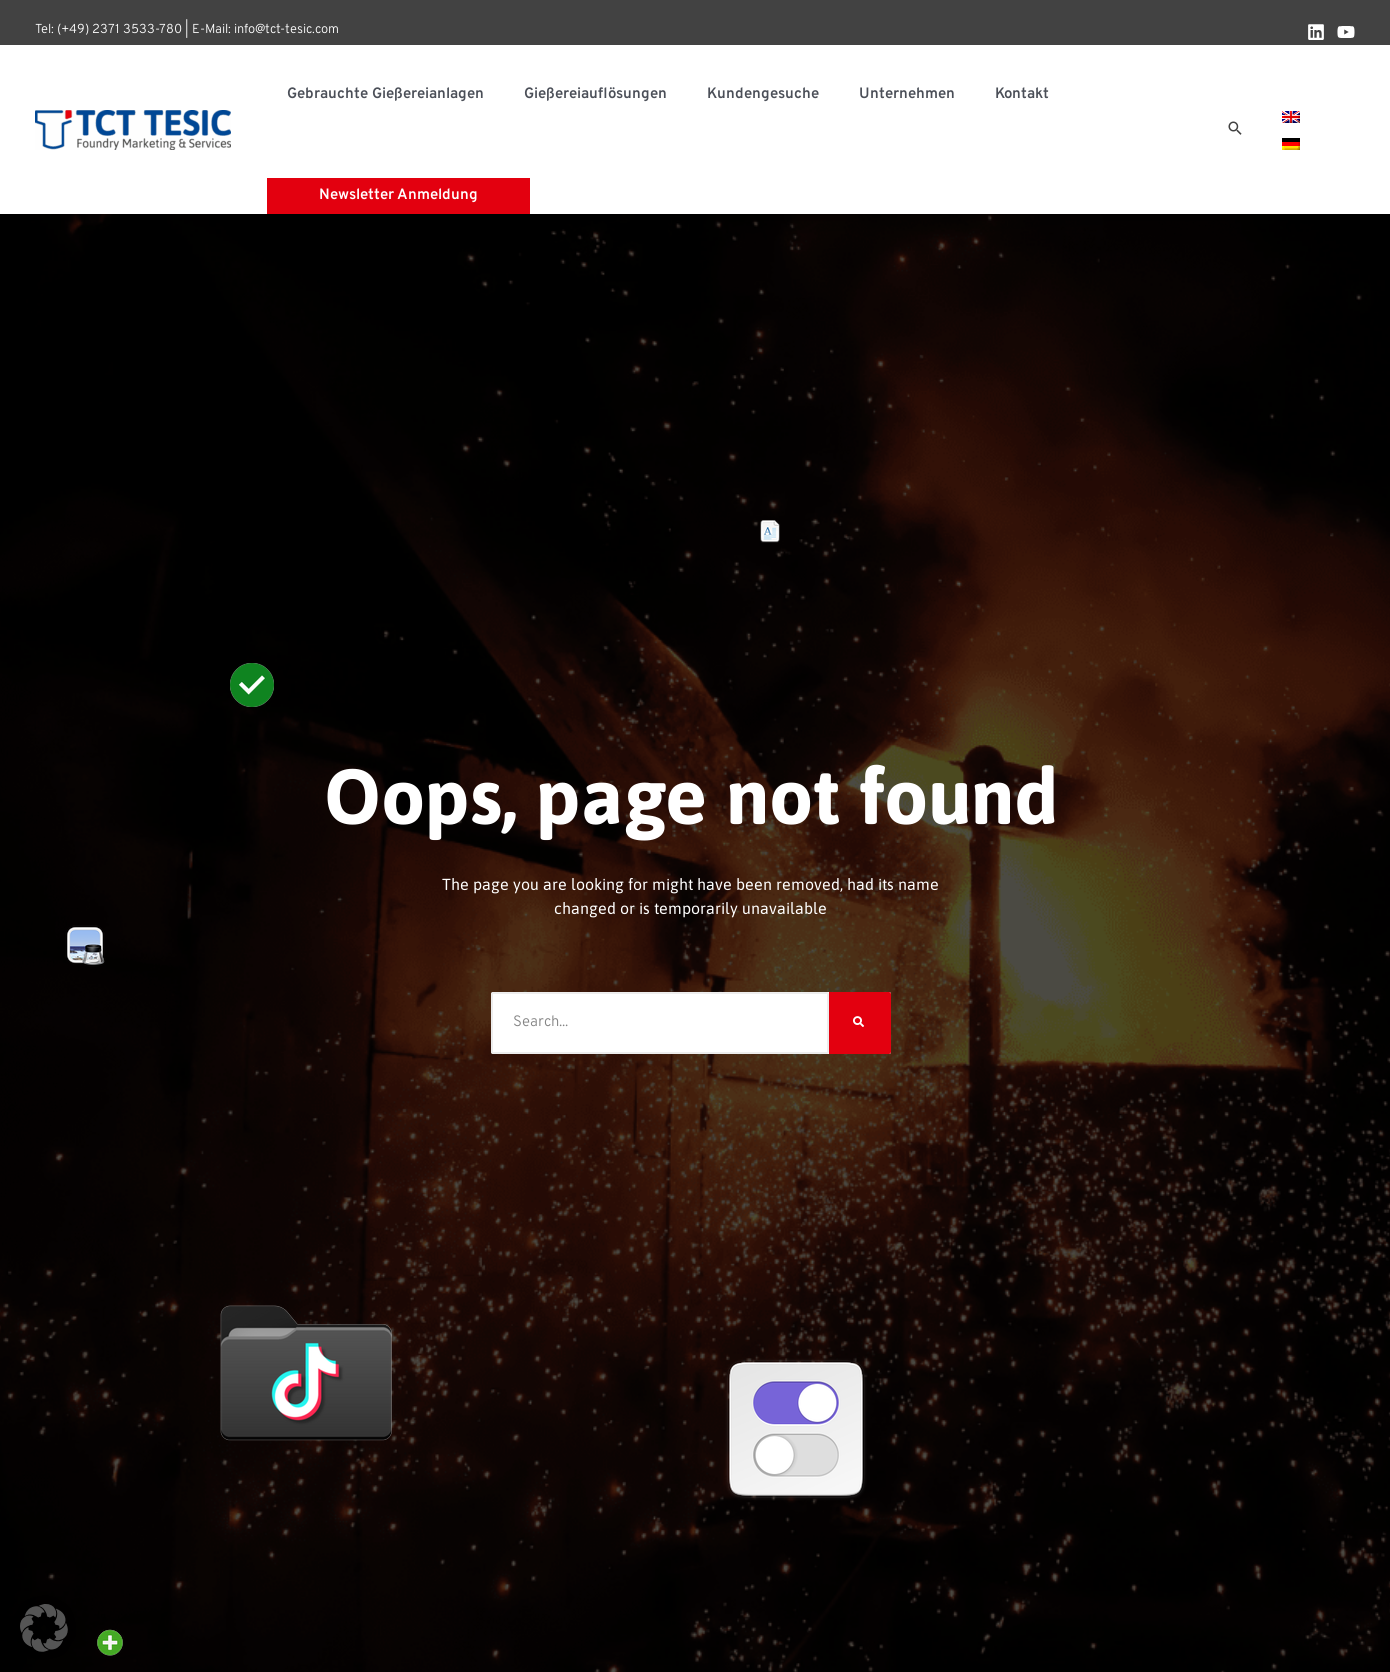 This screenshot has width=1390, height=1672. What do you see at coordinates (85, 945) in the screenshot?
I see `open preview app to view images and PDFs` at bounding box center [85, 945].